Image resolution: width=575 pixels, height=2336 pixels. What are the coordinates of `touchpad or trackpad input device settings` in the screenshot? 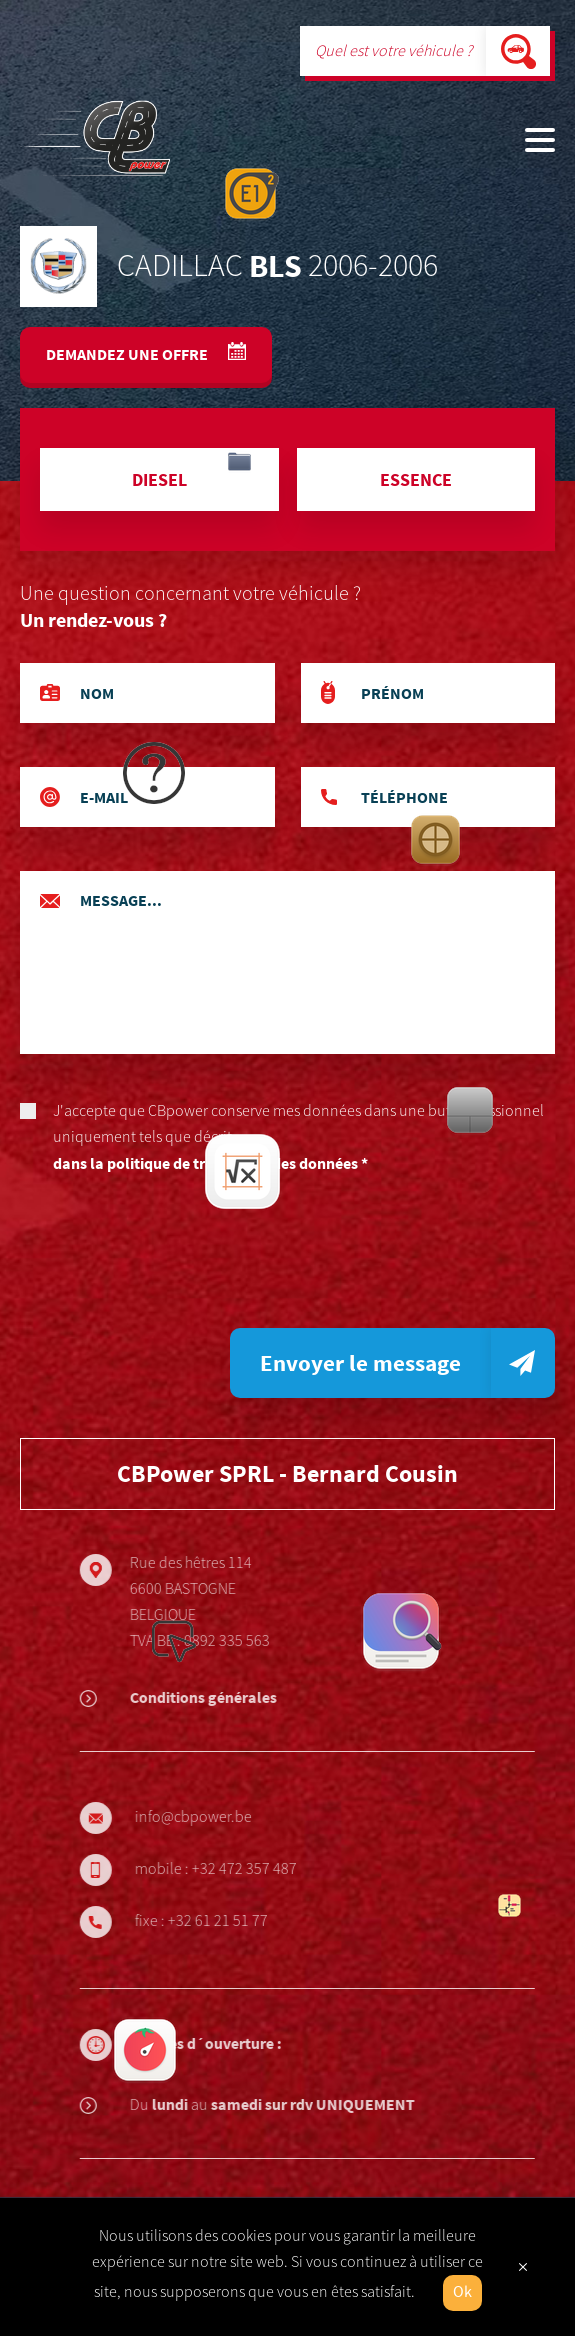 It's located at (470, 1110).